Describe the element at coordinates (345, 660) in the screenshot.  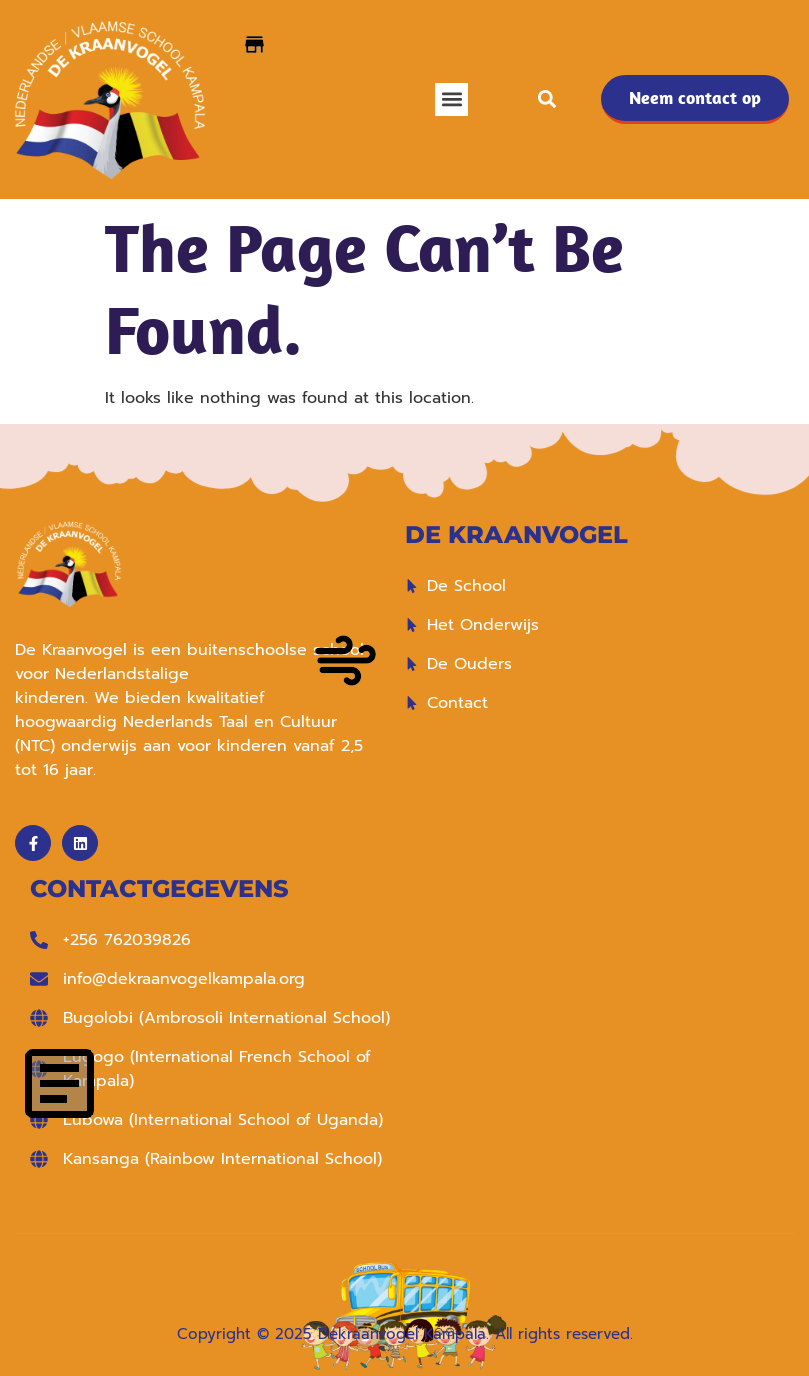
I see `view current wind conditions` at that location.